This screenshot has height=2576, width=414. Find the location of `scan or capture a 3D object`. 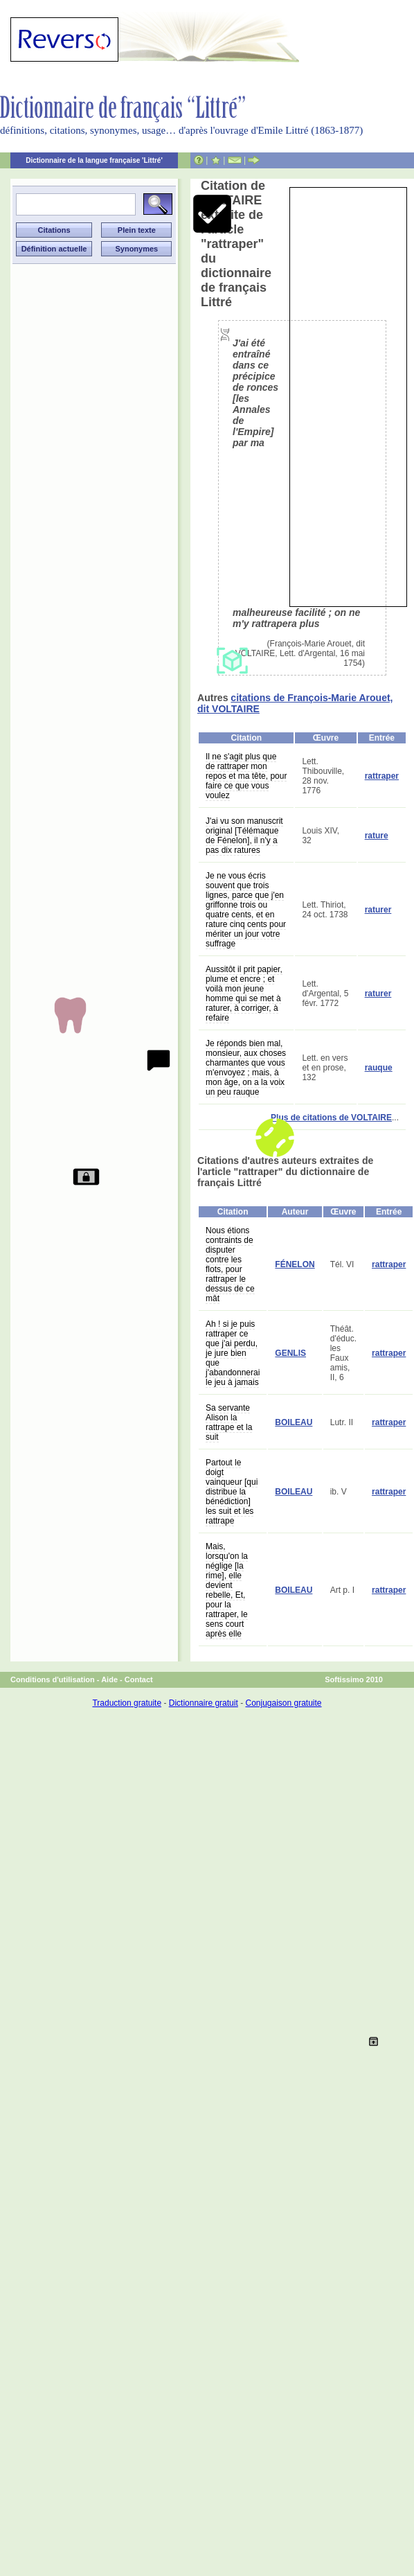

scan or capture a 3D object is located at coordinates (232, 660).